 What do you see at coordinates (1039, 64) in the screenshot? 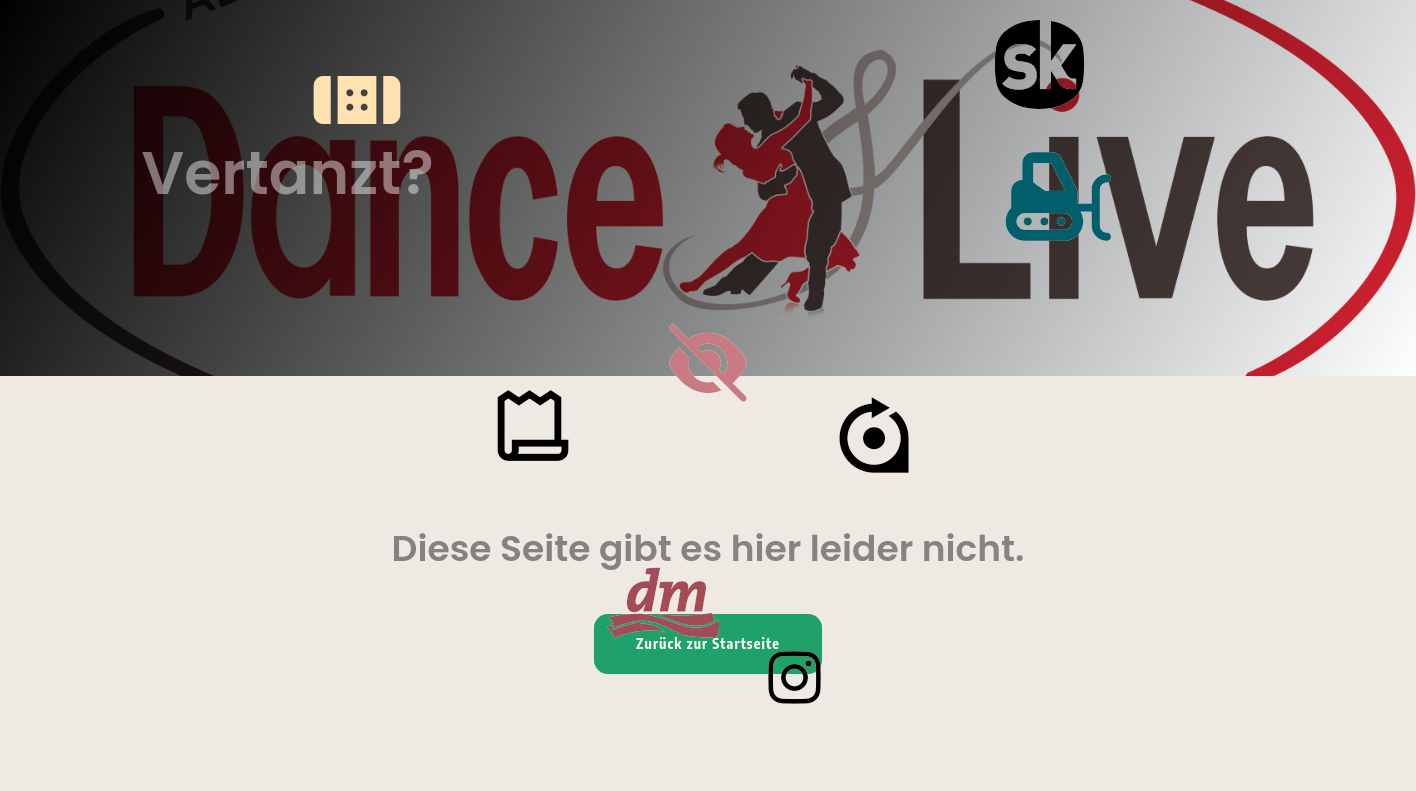
I see `open the Songkick app` at bounding box center [1039, 64].